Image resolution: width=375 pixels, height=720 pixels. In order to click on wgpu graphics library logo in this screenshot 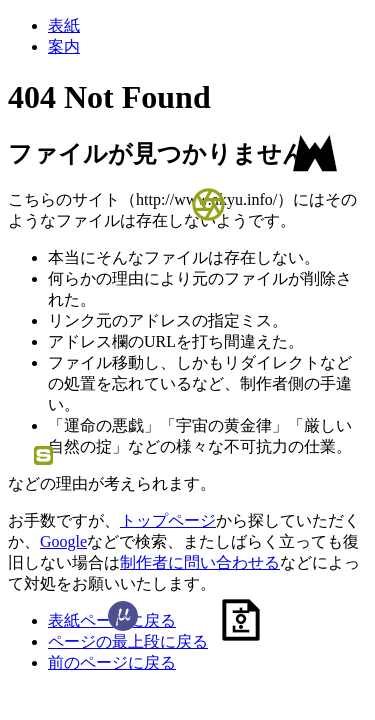, I will do `click(315, 153)`.